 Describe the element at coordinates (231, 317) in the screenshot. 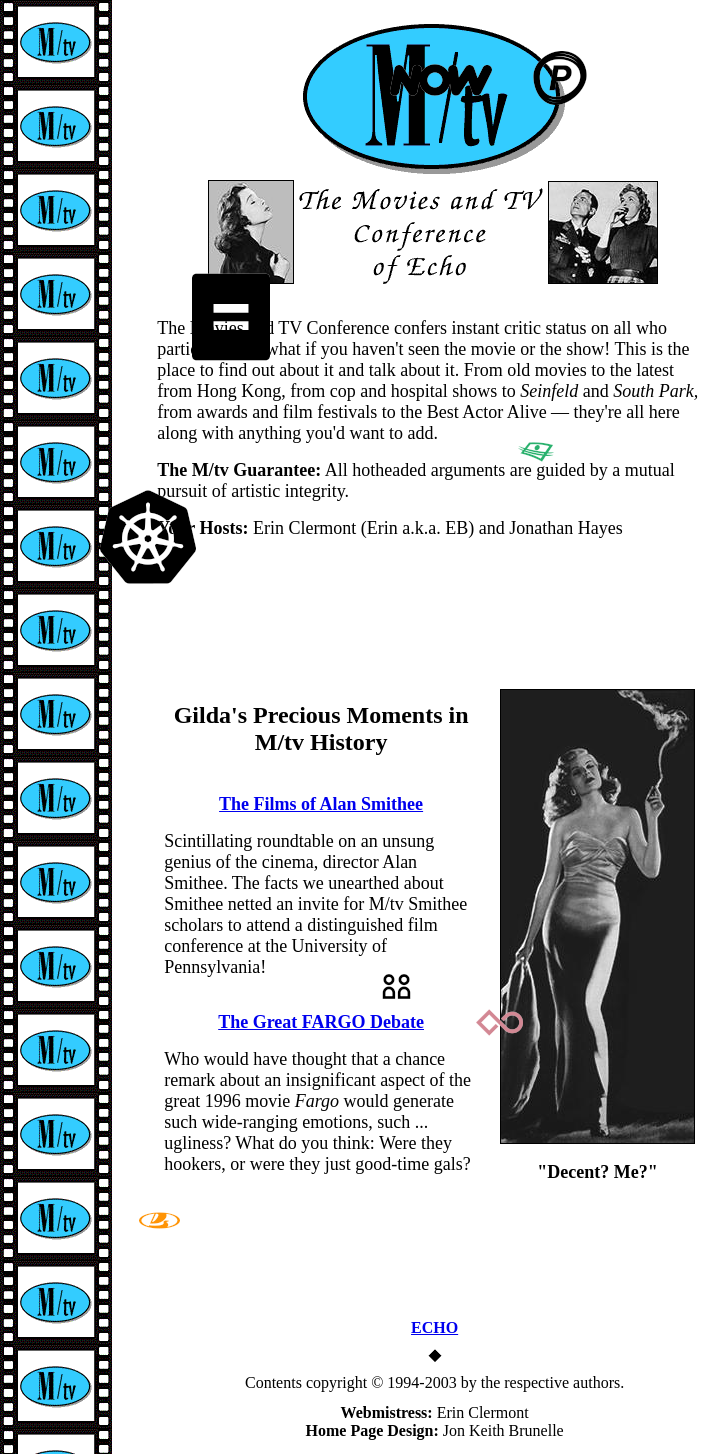

I see `view invoice or billing details` at that location.